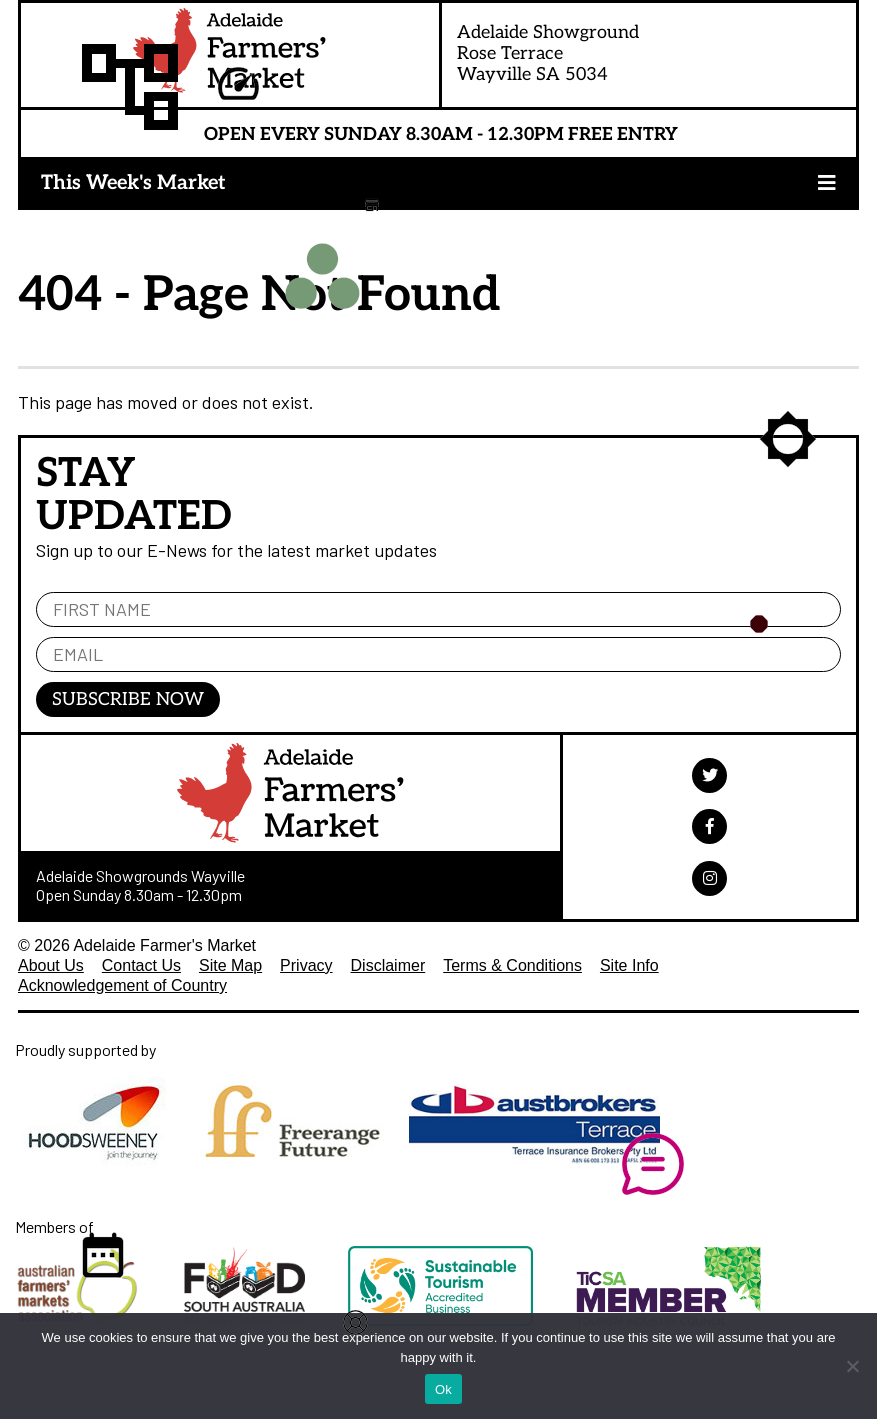  Describe the element at coordinates (322, 277) in the screenshot. I see `view grouped items or collections` at that location.